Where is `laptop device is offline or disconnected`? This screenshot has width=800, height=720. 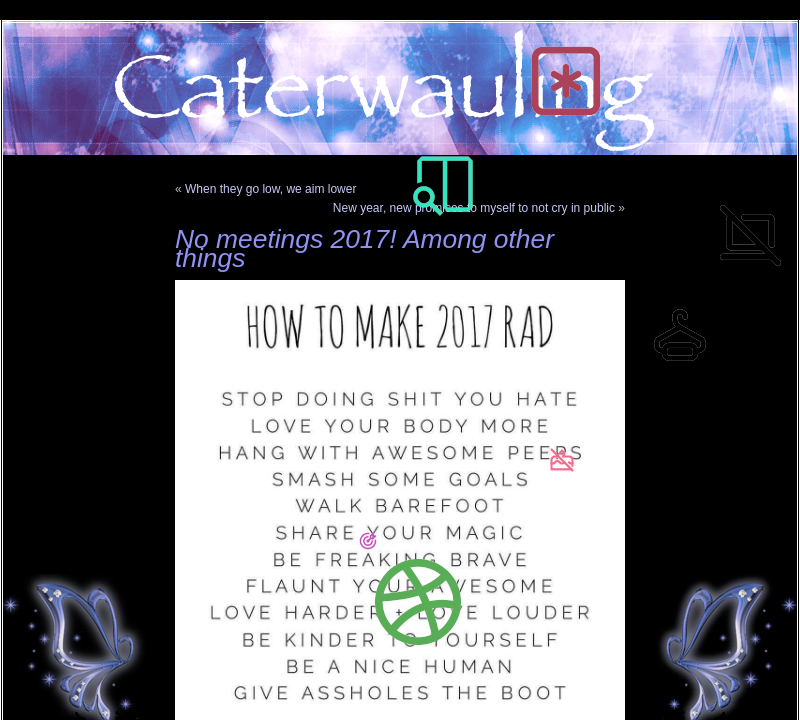 laptop device is offline or disconnected is located at coordinates (750, 235).